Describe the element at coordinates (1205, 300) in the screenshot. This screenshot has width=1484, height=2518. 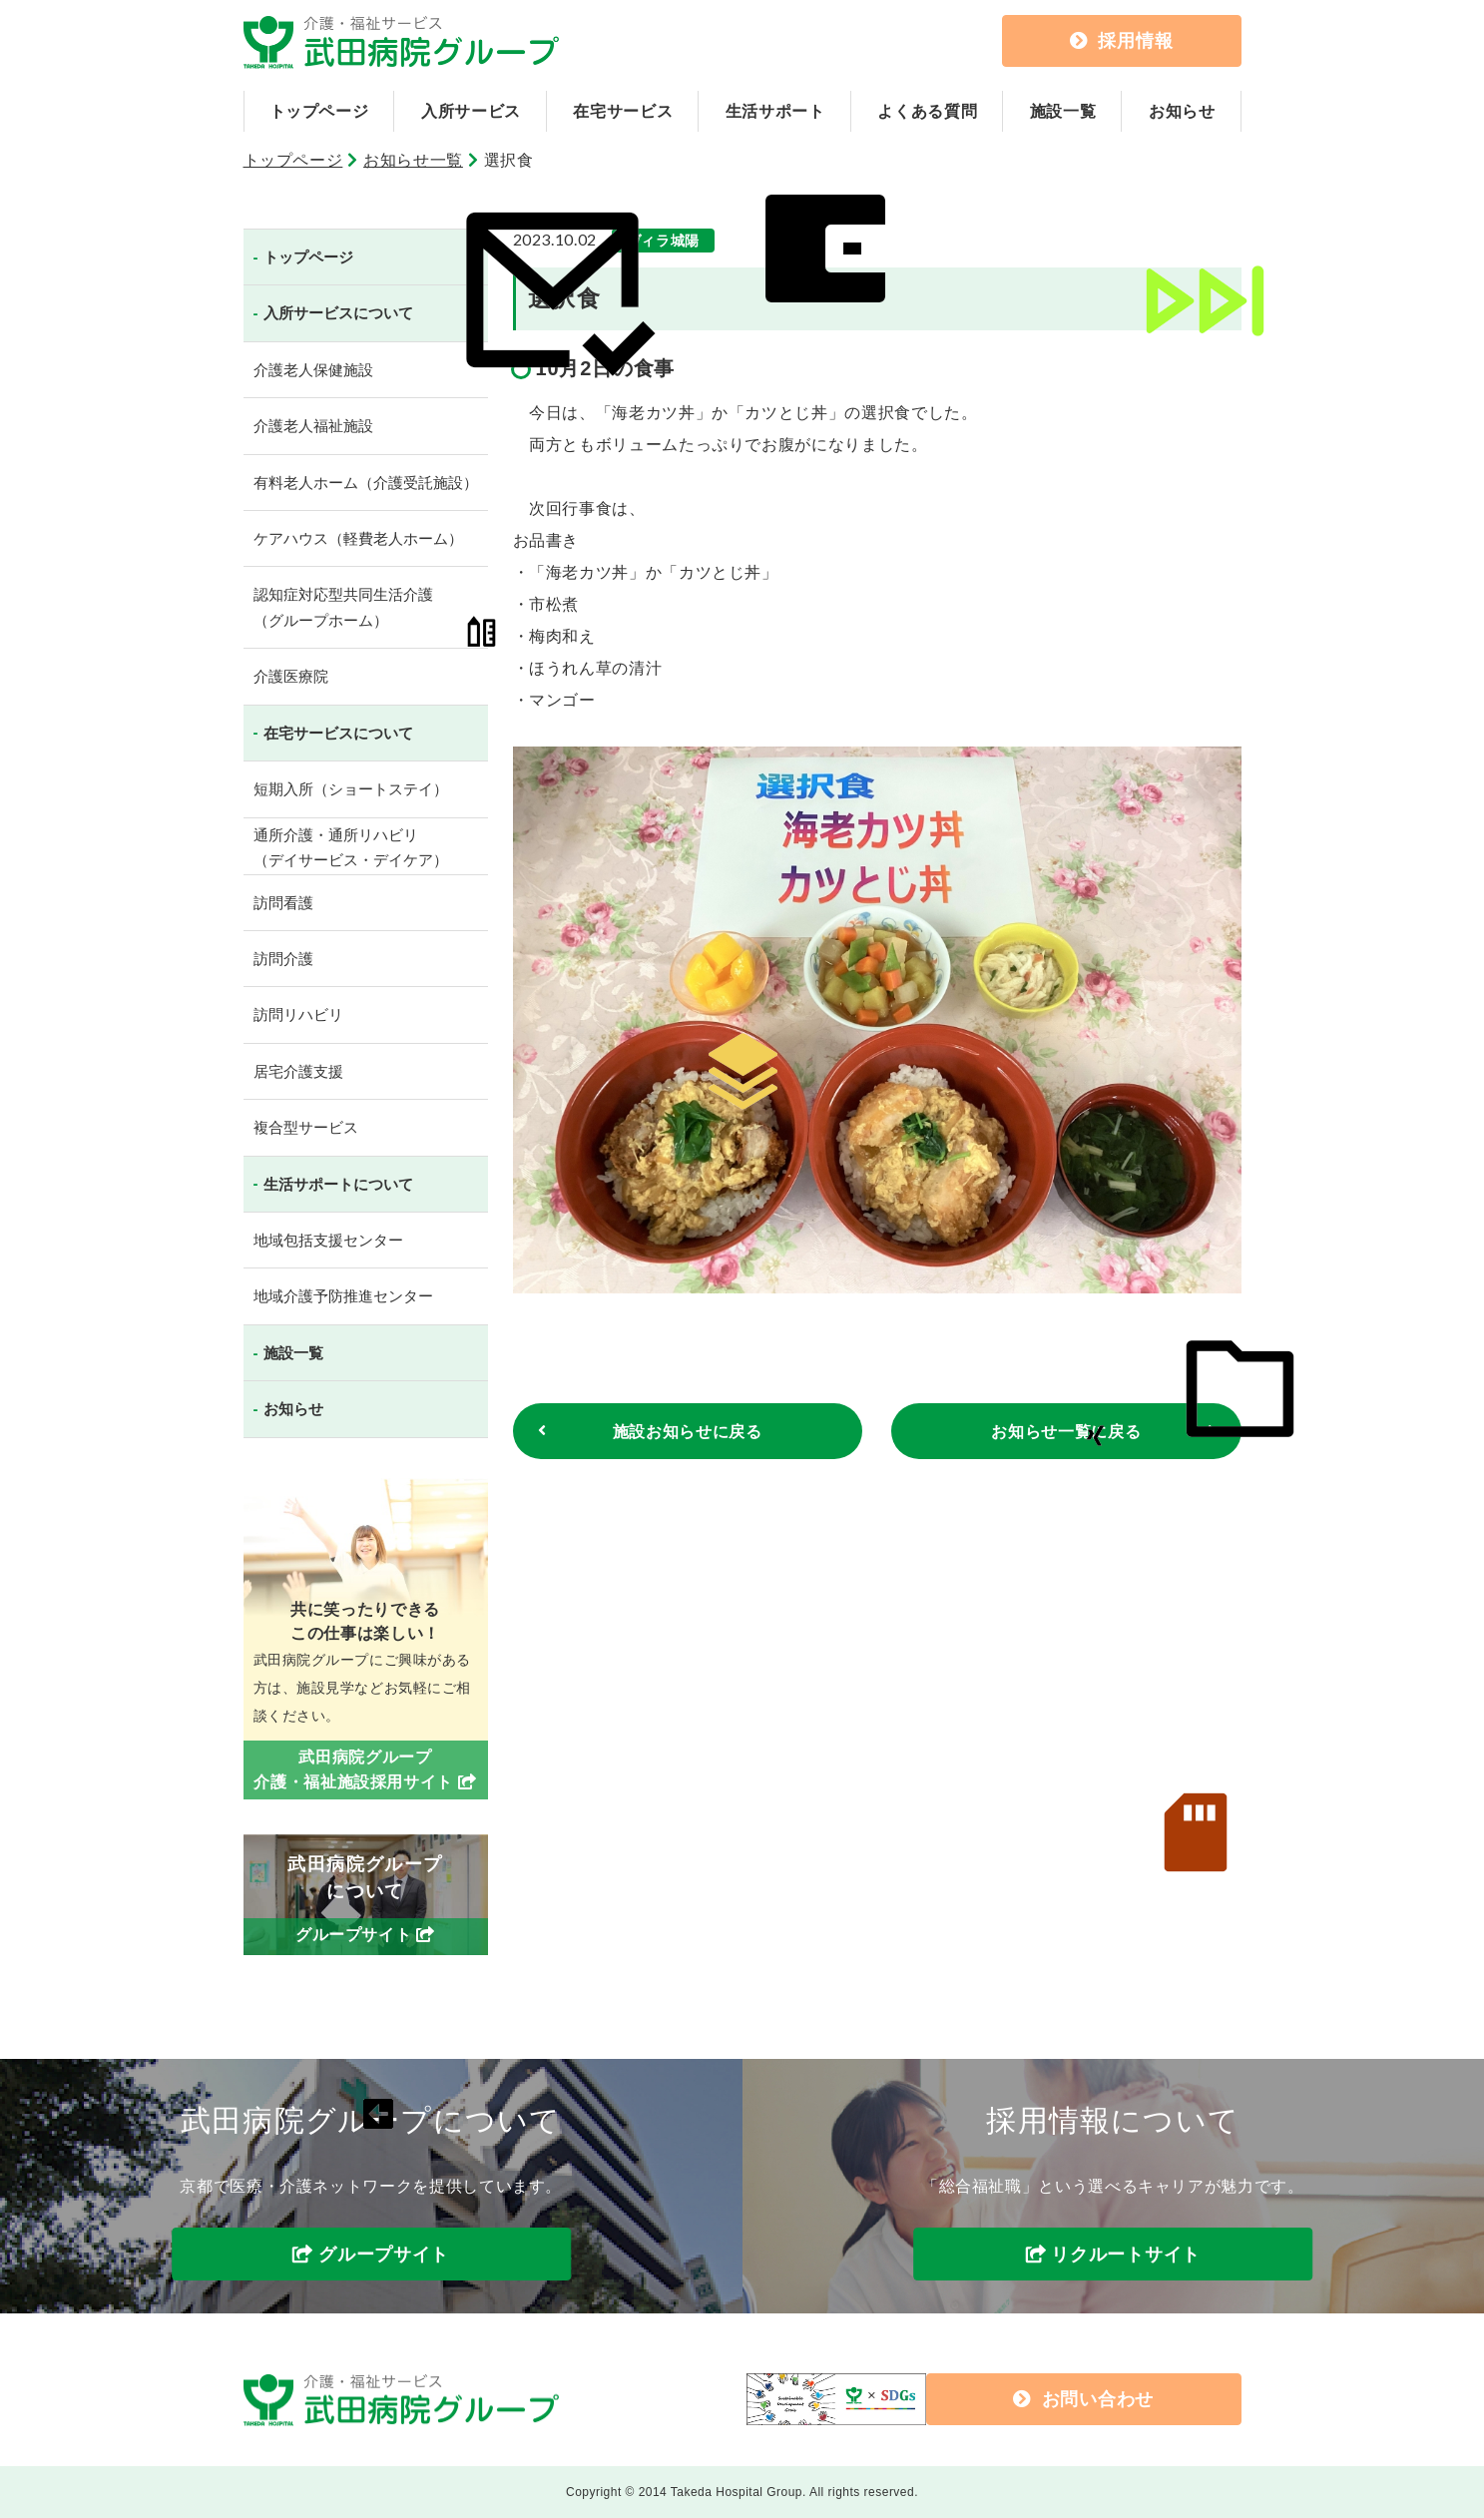
I see `skip to the end of the current track` at that location.